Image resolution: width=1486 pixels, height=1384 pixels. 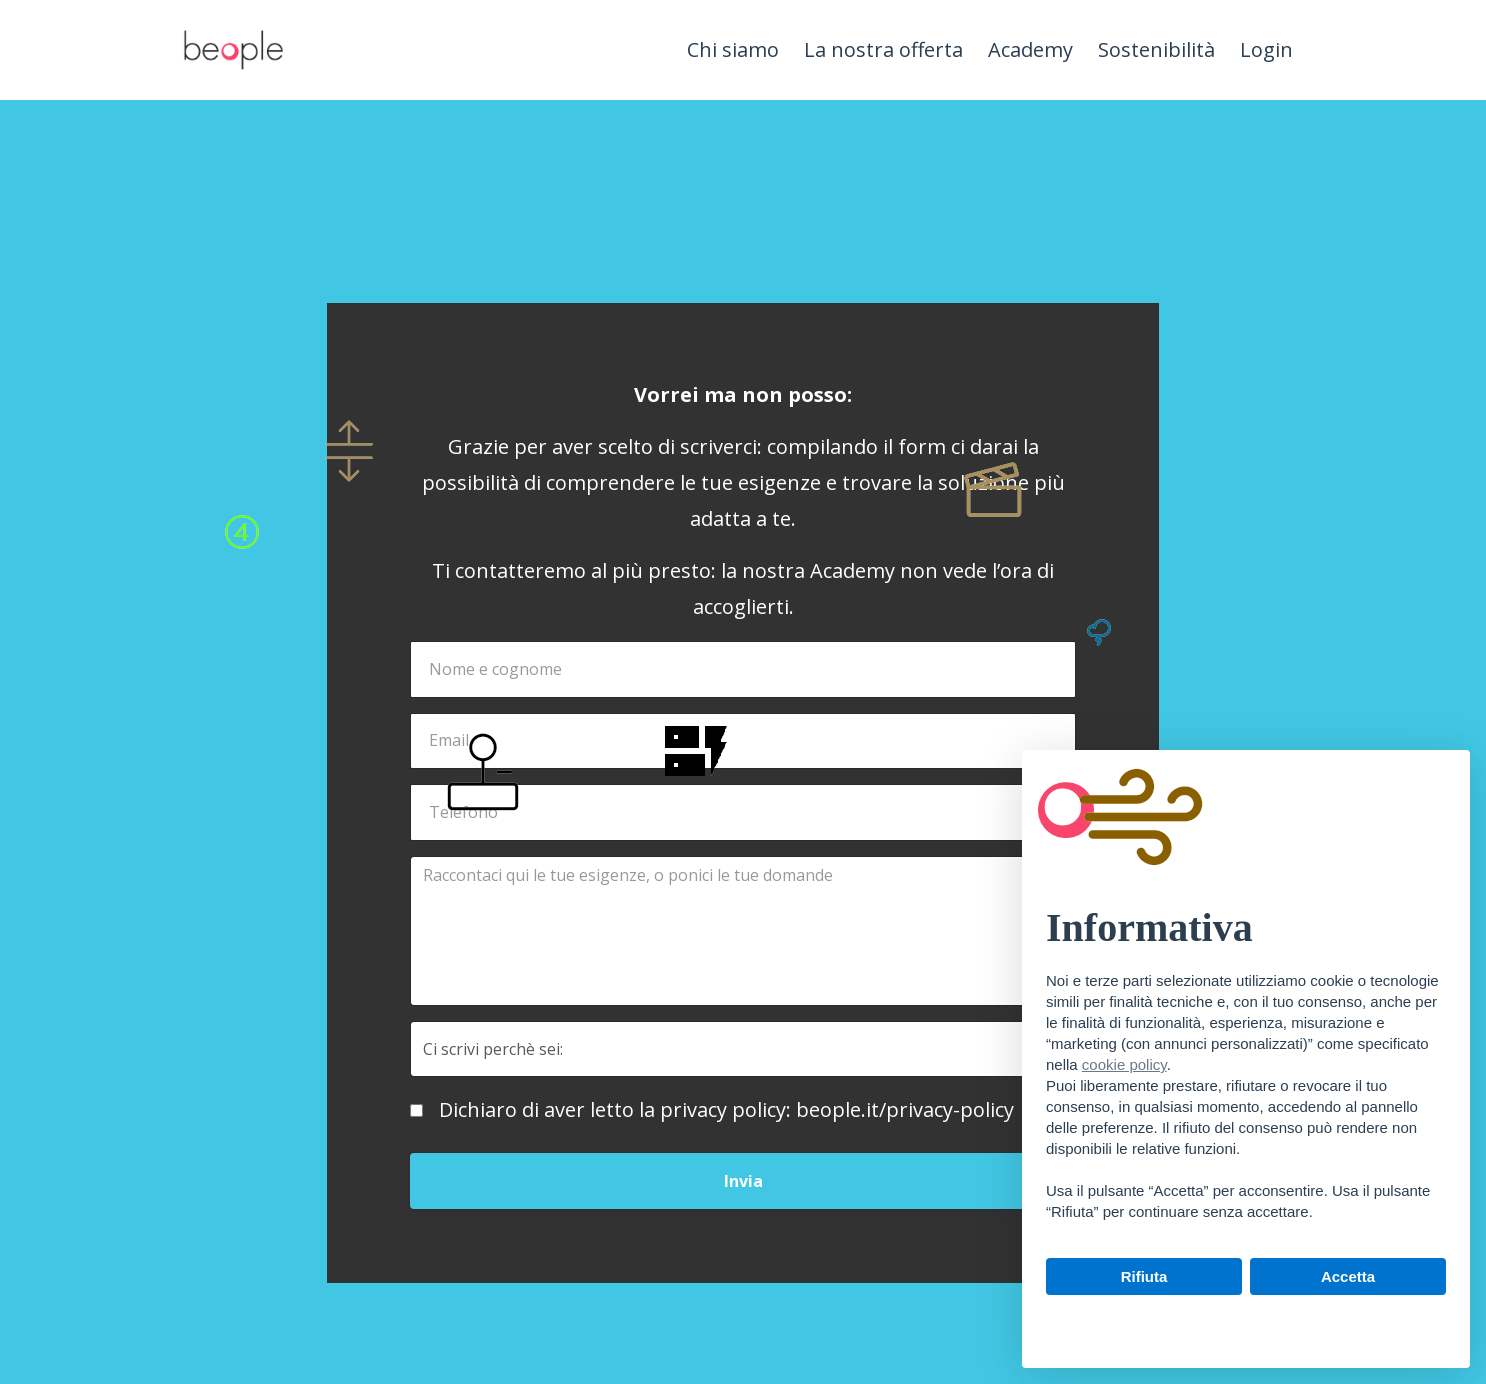 What do you see at coordinates (349, 451) in the screenshot?
I see `split view vertically` at bounding box center [349, 451].